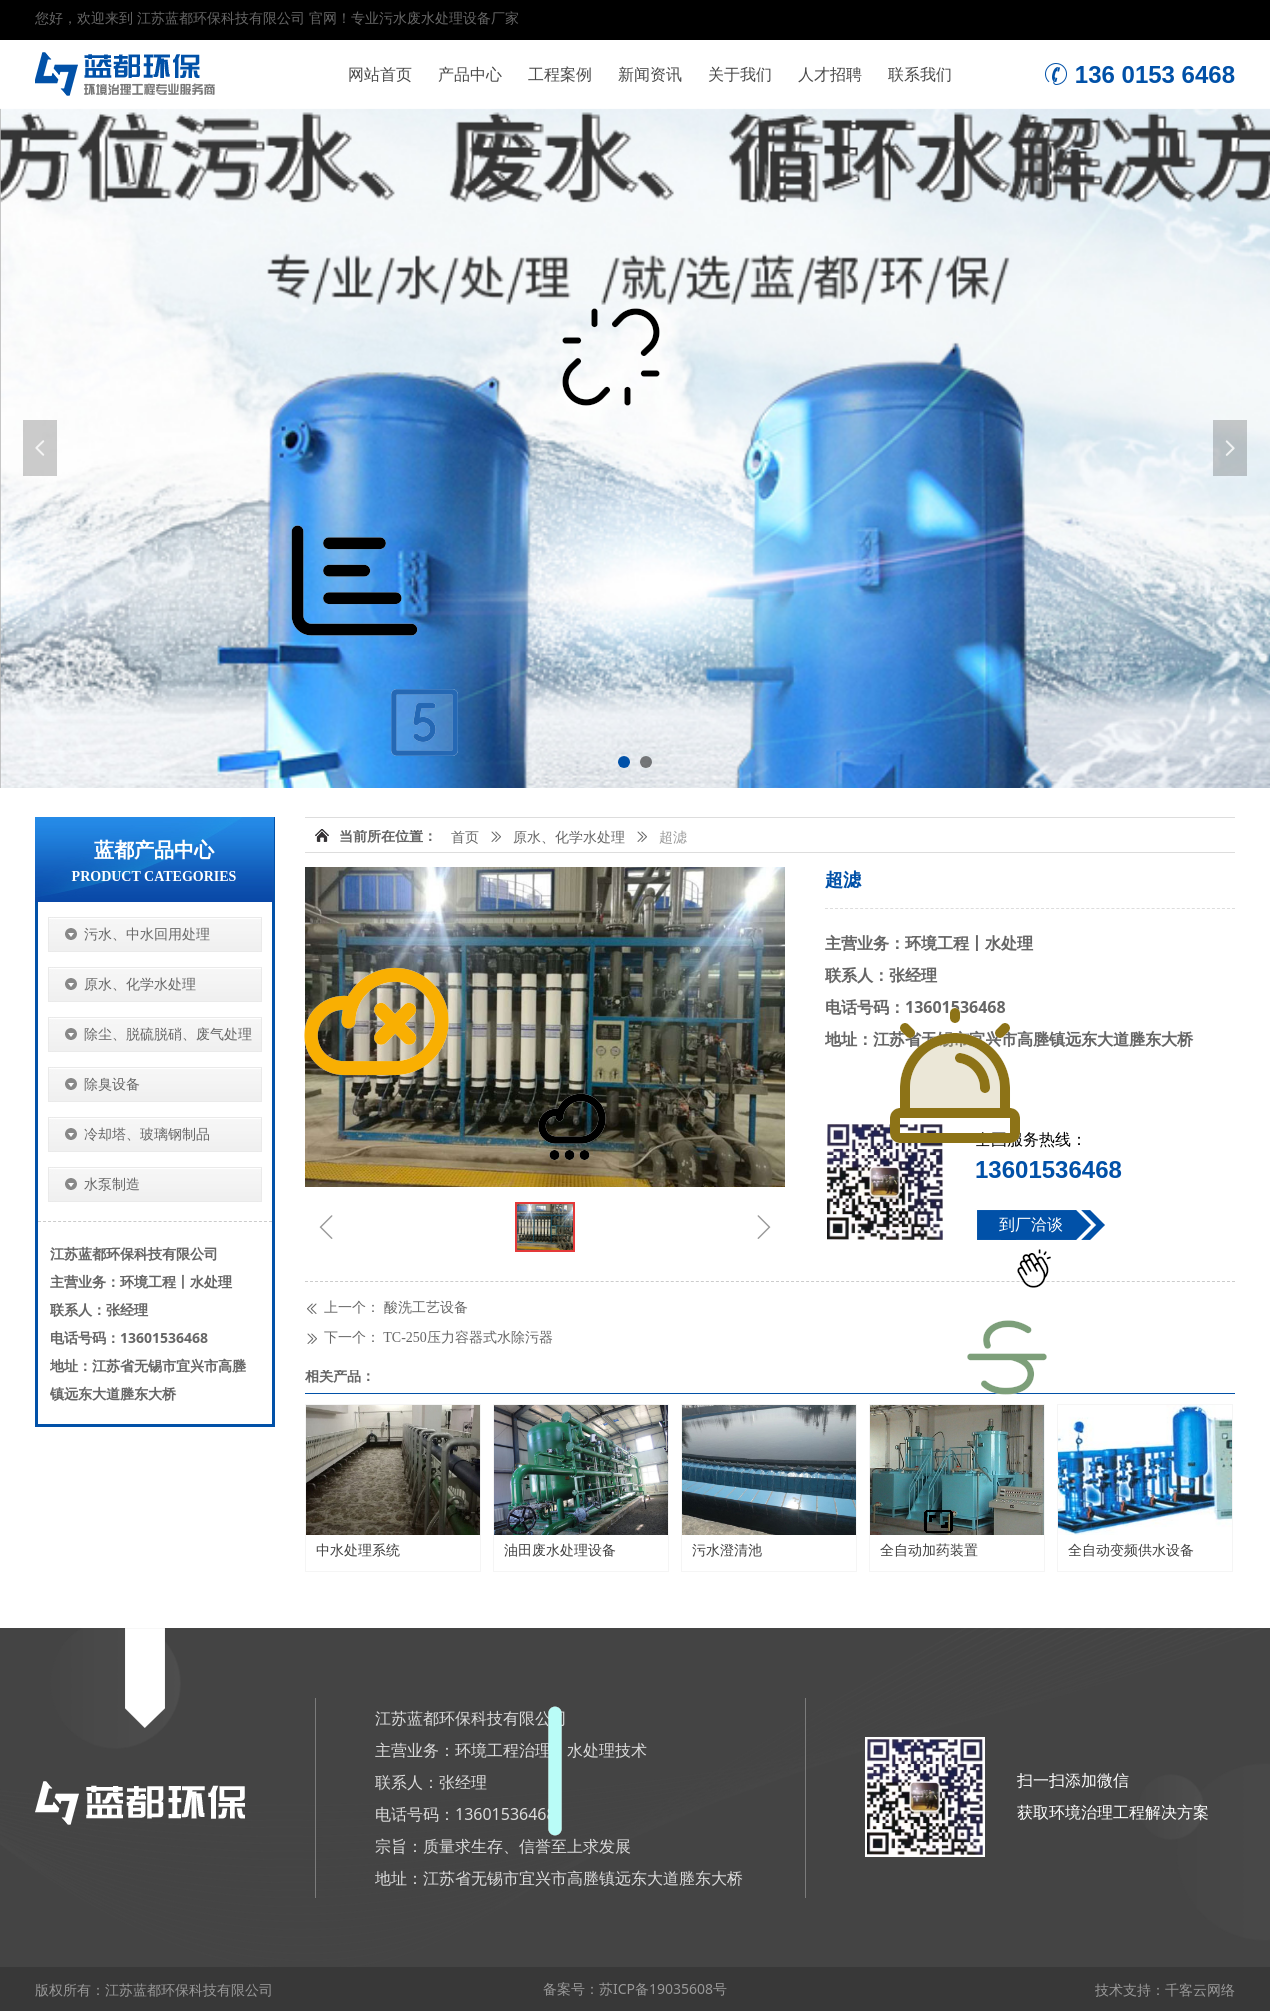 The width and height of the screenshot is (1270, 2011). What do you see at coordinates (938, 1521) in the screenshot?
I see `adjust aspect ratio settings` at bounding box center [938, 1521].